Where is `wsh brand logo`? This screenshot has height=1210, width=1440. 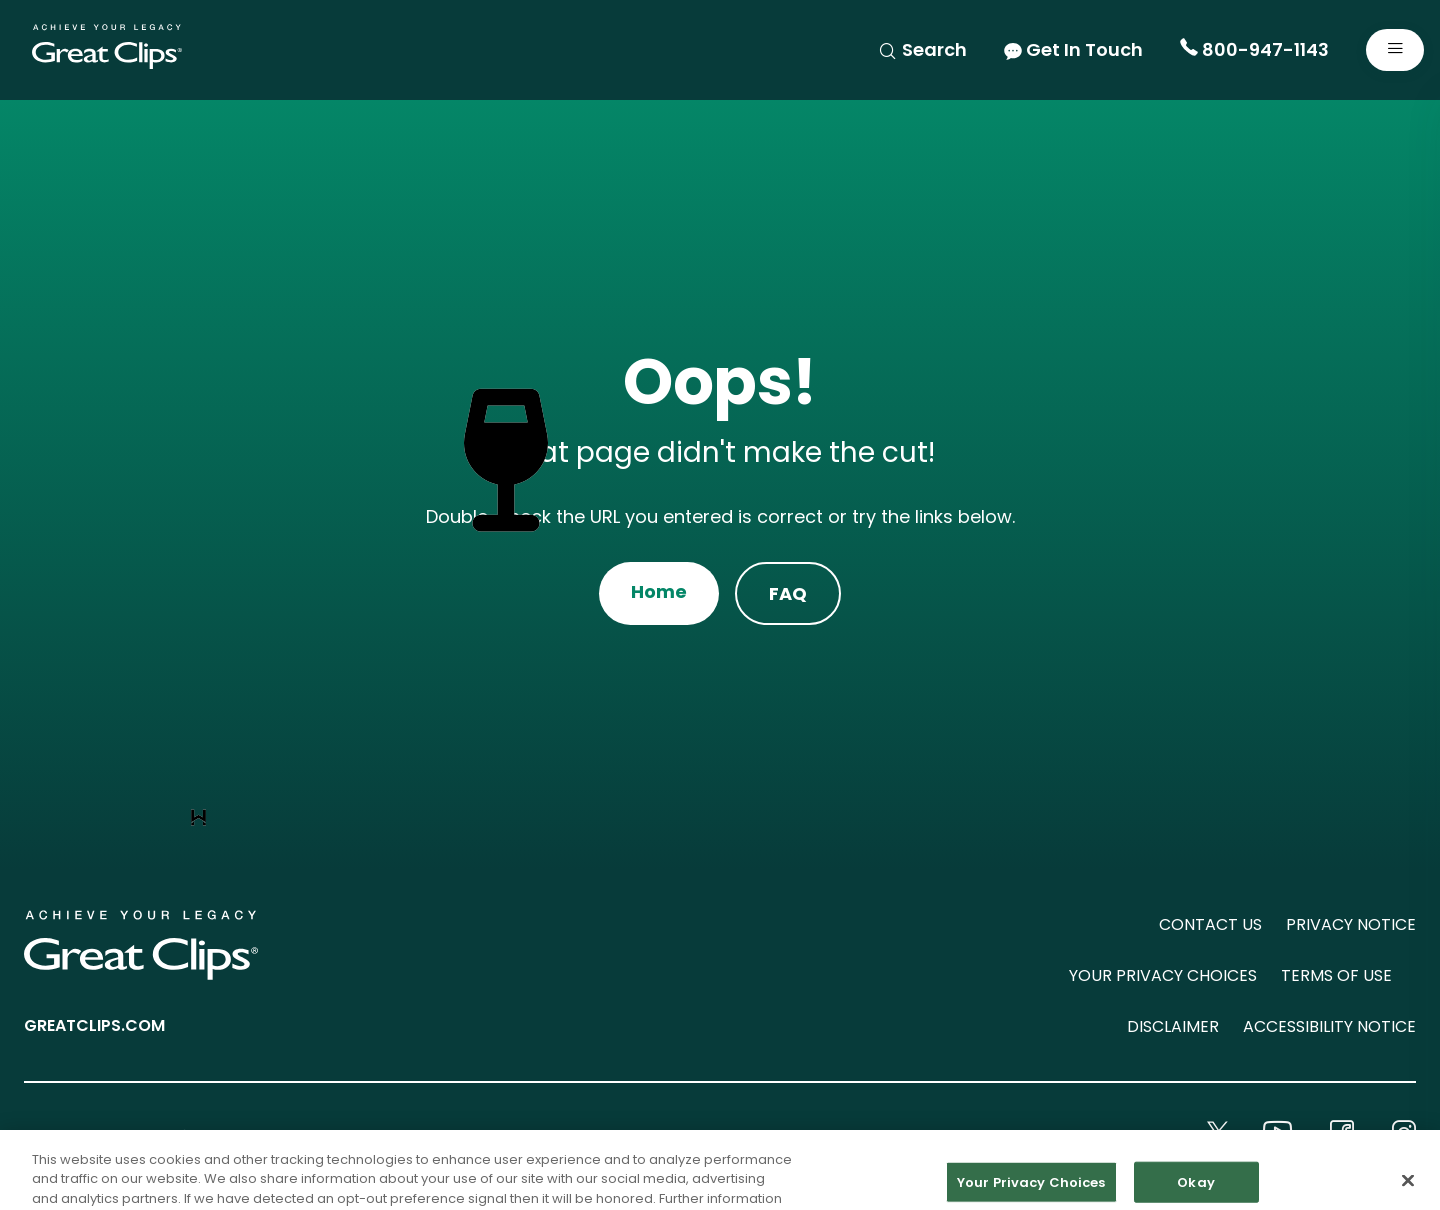
wsh brand logo is located at coordinates (198, 817).